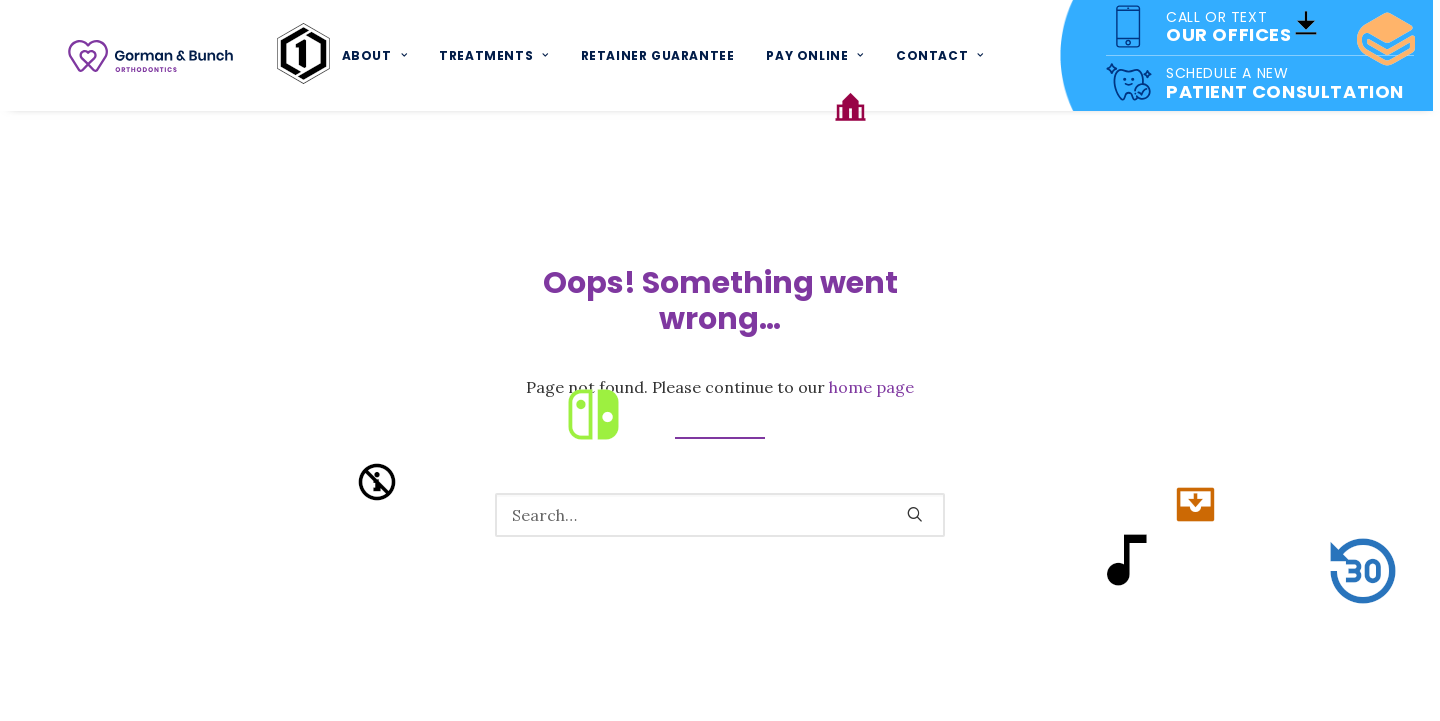 The image size is (1440, 721). What do you see at coordinates (593, 414) in the screenshot?
I see `nintendo switch app or related service` at bounding box center [593, 414].